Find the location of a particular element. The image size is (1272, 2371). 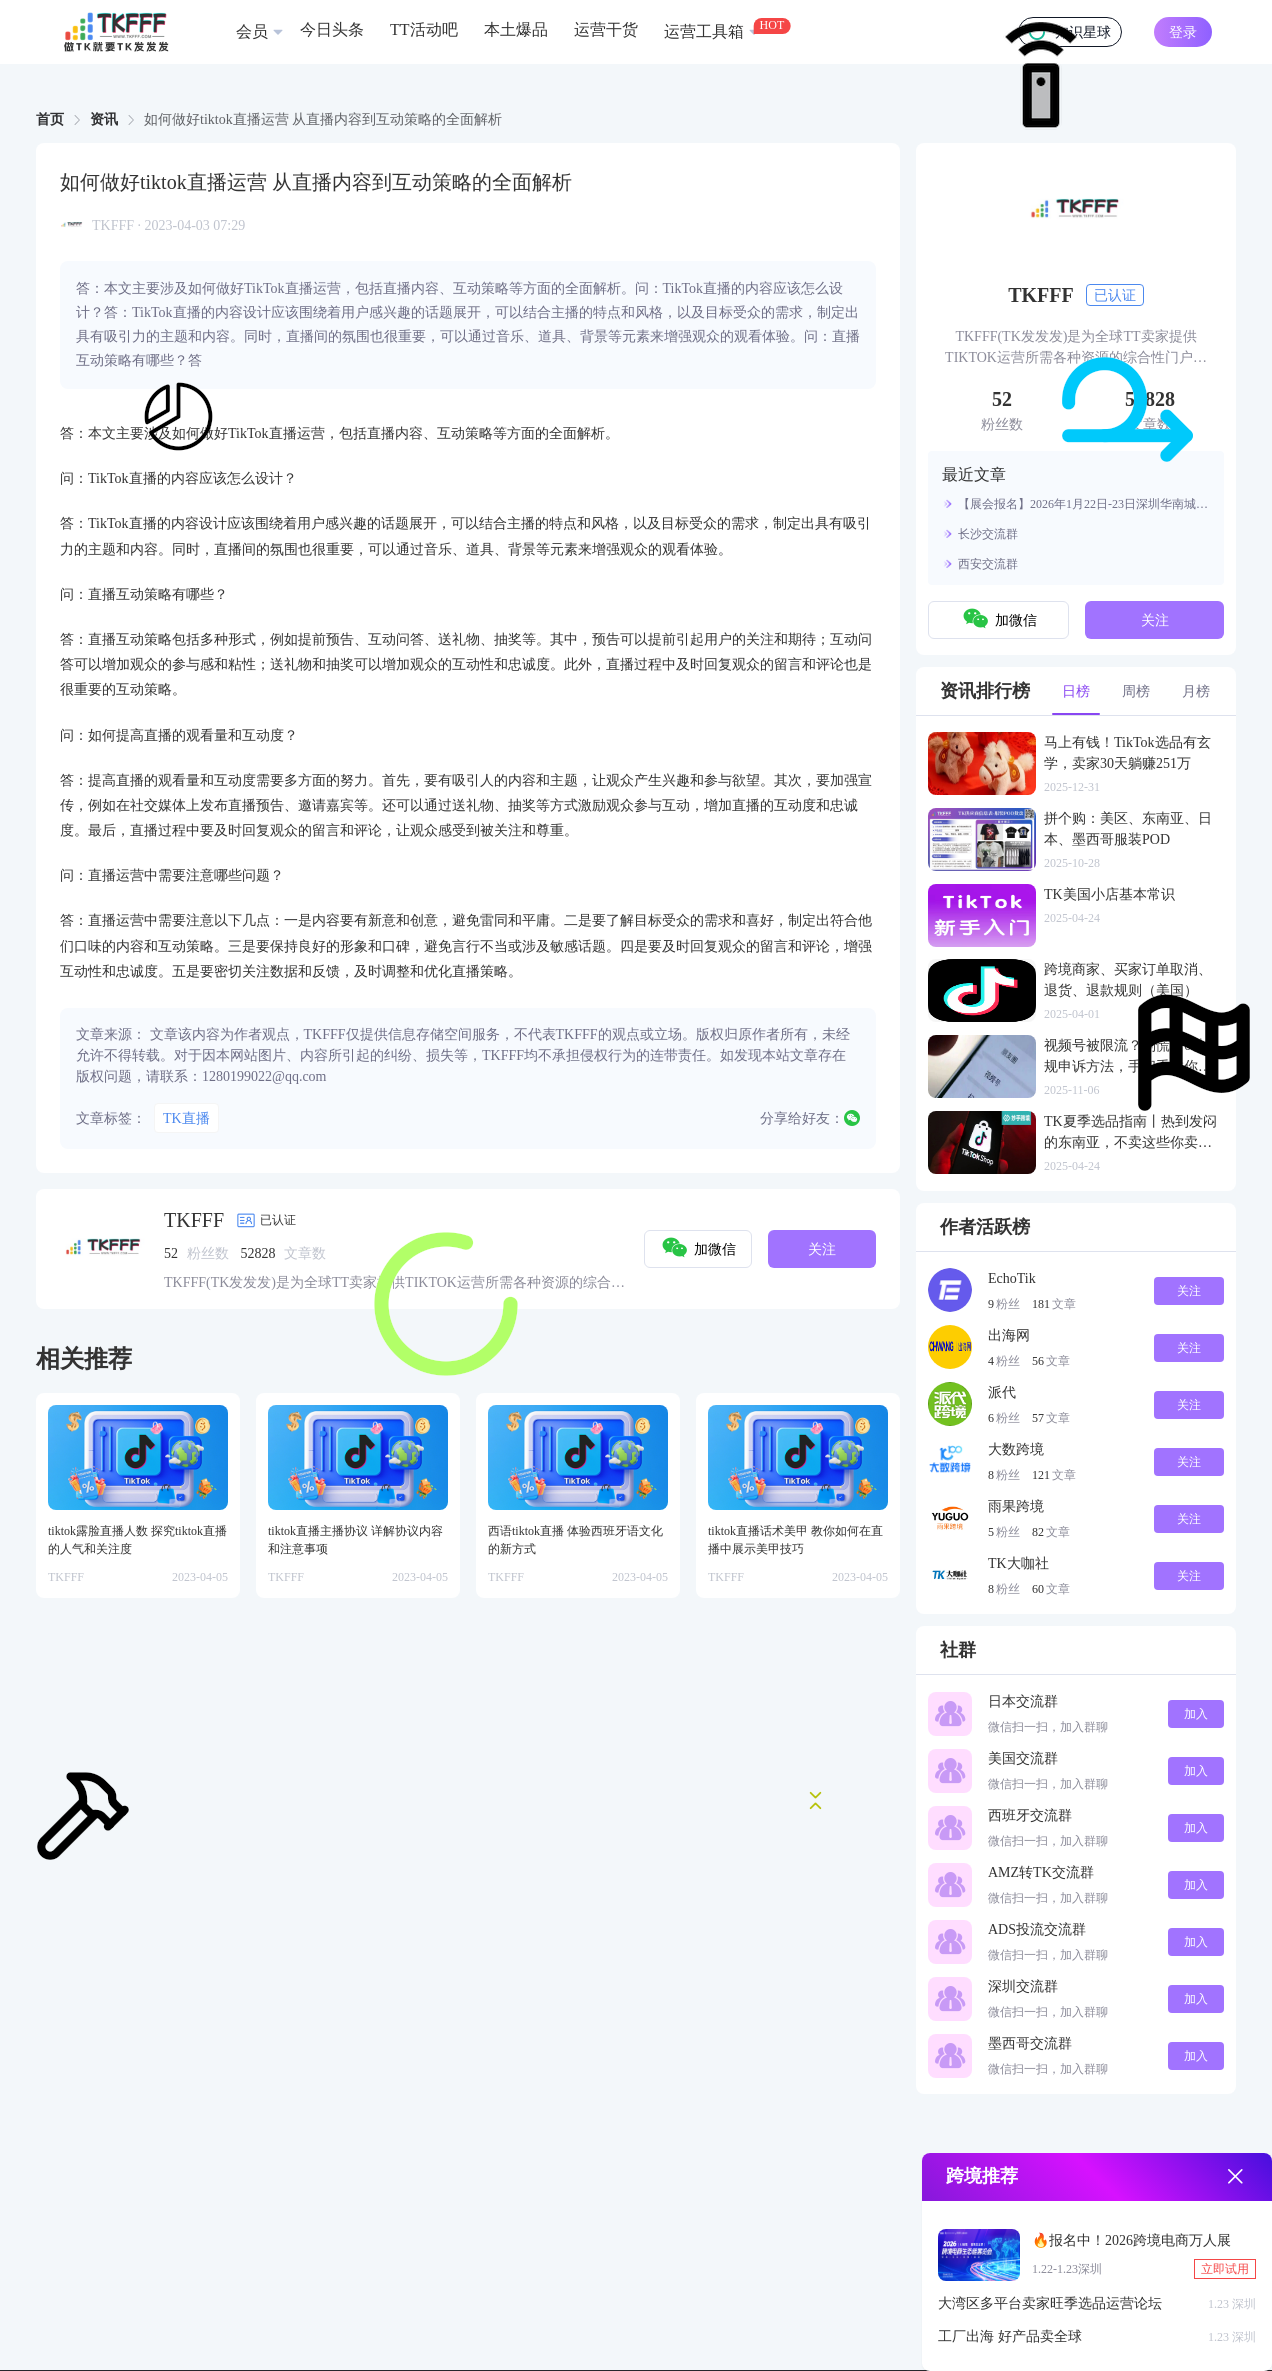

collapse expanded content is located at coordinates (815, 1800).